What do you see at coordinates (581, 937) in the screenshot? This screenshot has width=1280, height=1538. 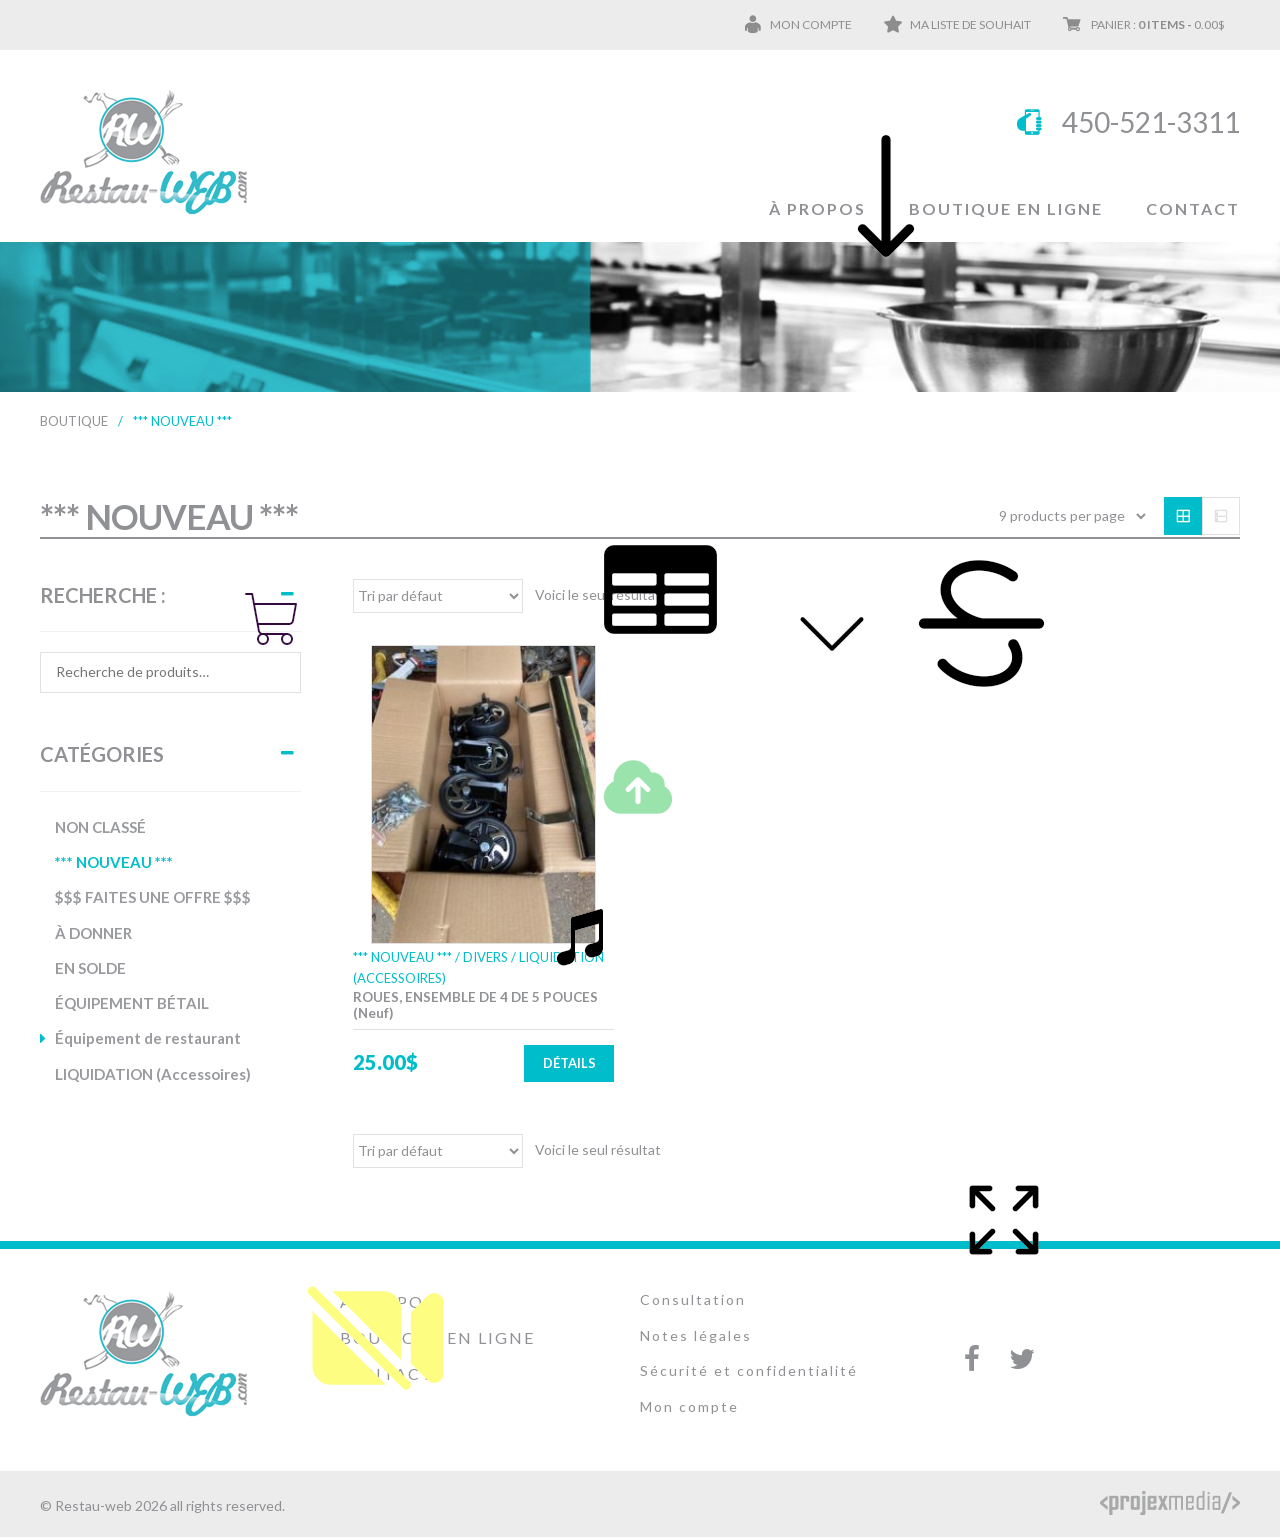 I see `access music library or player` at bounding box center [581, 937].